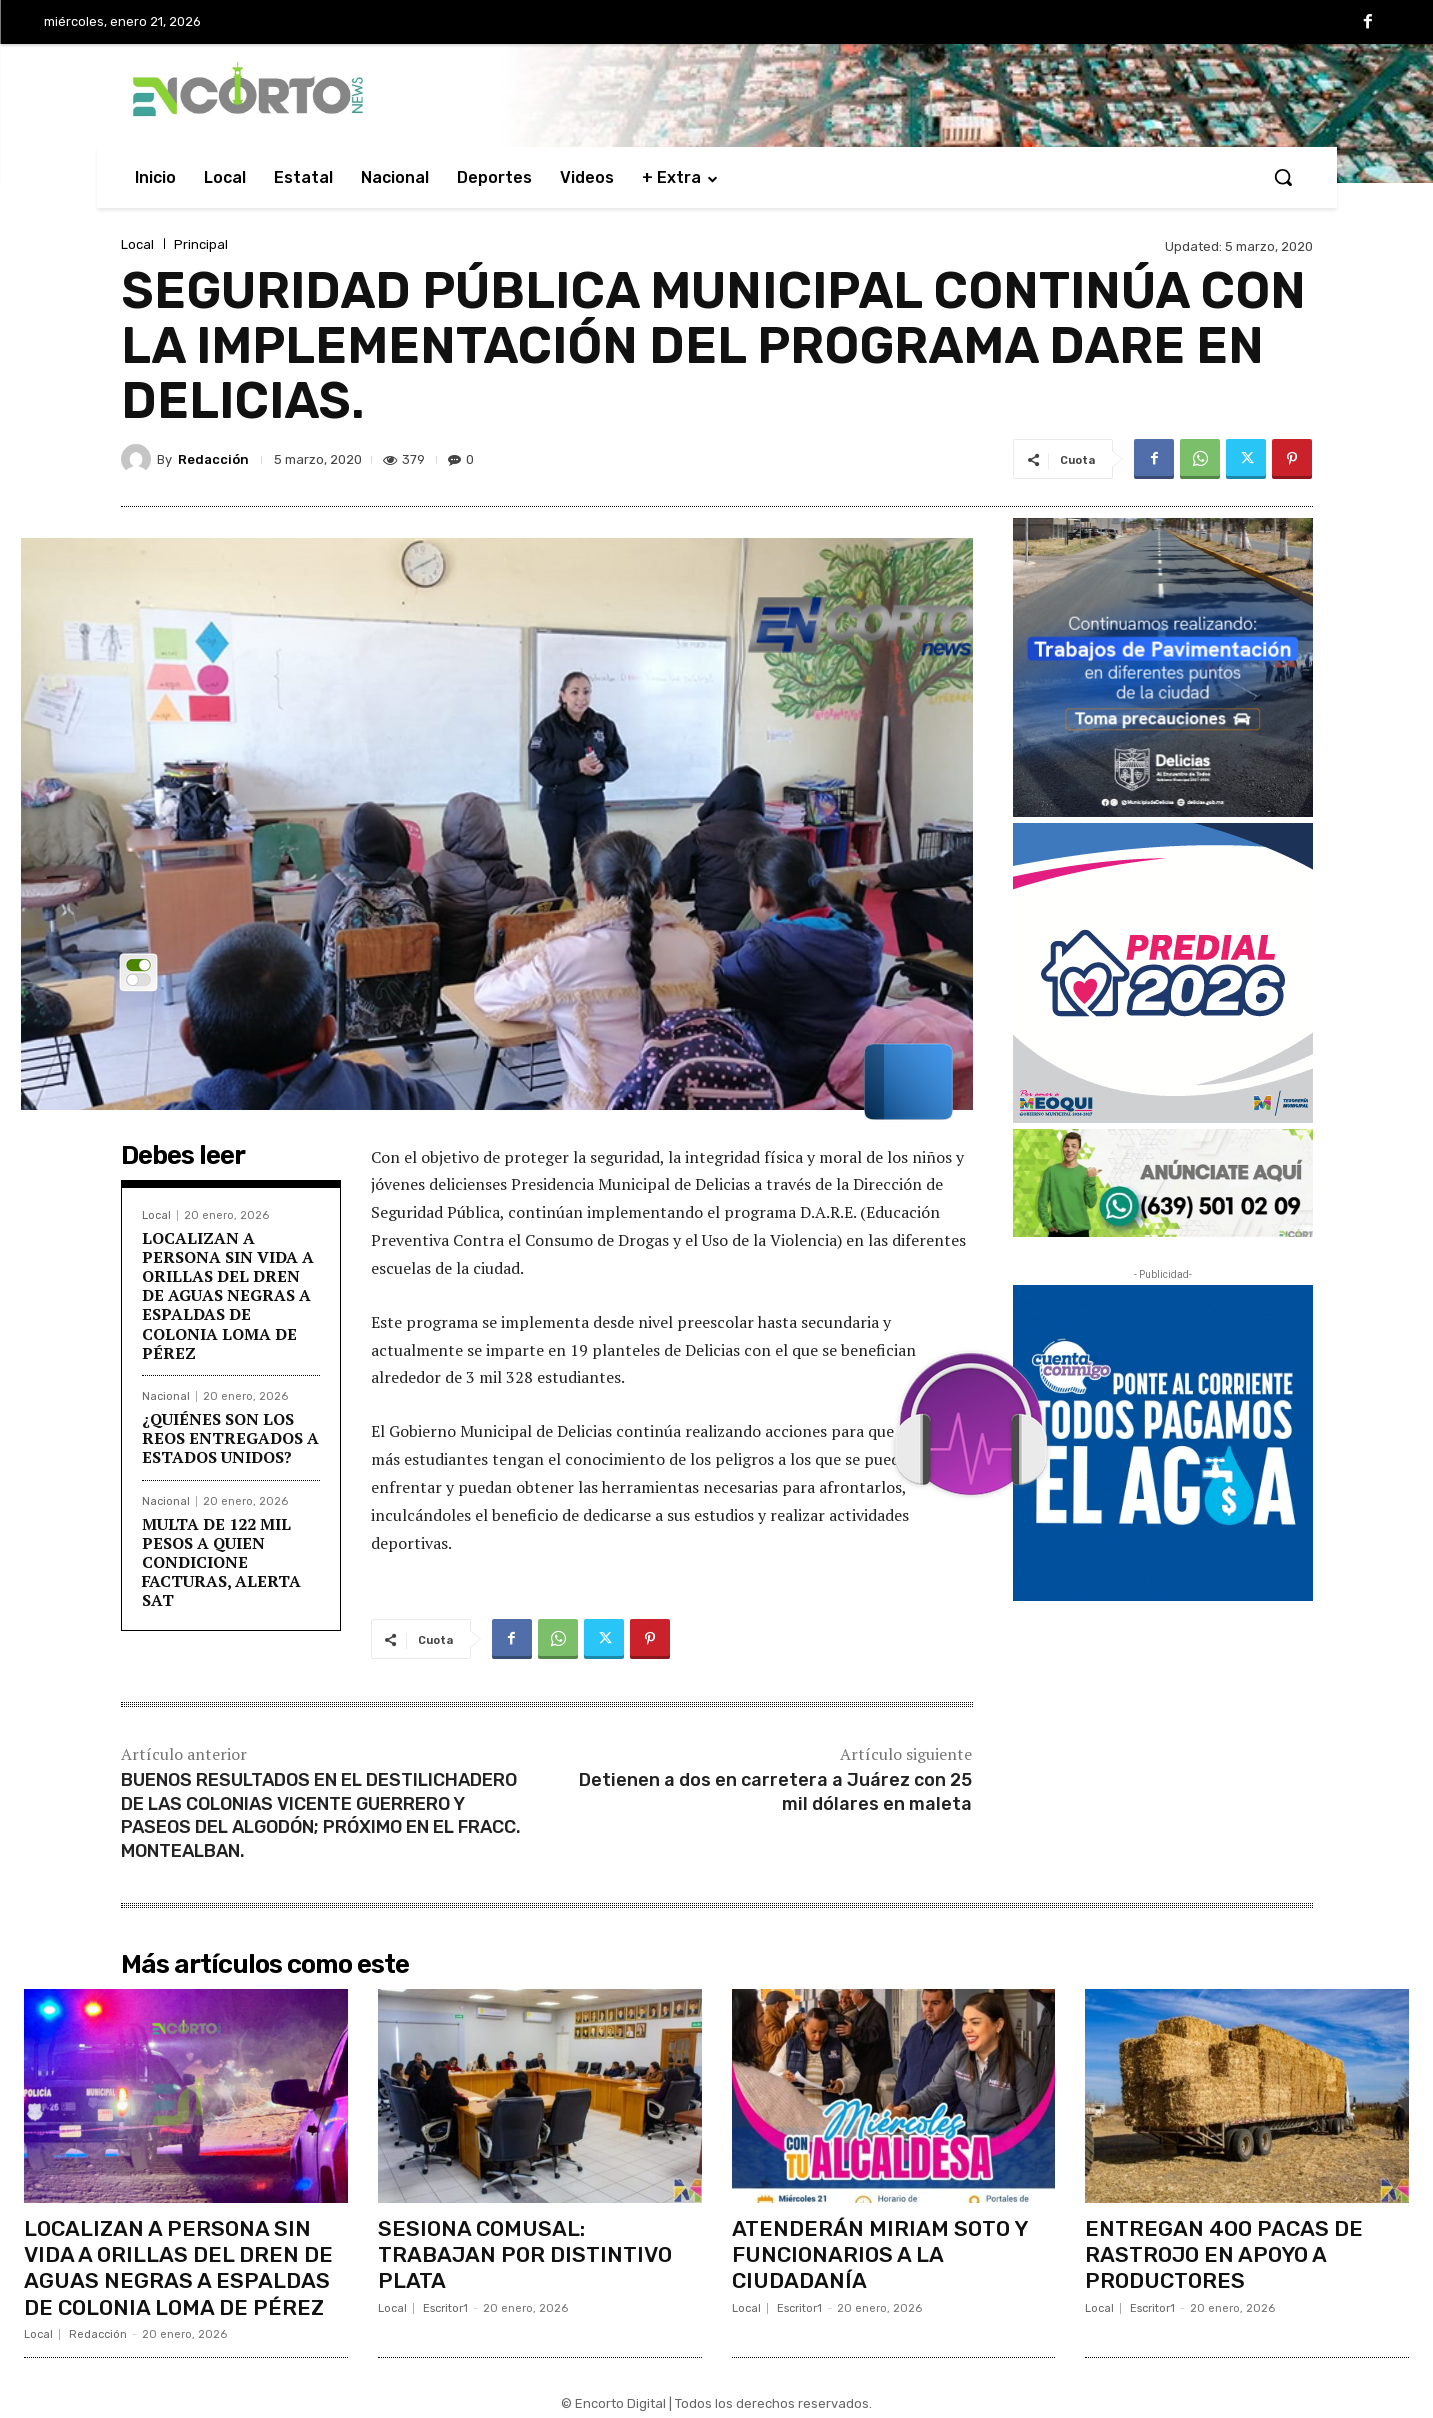 The width and height of the screenshot is (1433, 2418). What do you see at coordinates (971, 1424) in the screenshot?
I see `audio output device connected` at bounding box center [971, 1424].